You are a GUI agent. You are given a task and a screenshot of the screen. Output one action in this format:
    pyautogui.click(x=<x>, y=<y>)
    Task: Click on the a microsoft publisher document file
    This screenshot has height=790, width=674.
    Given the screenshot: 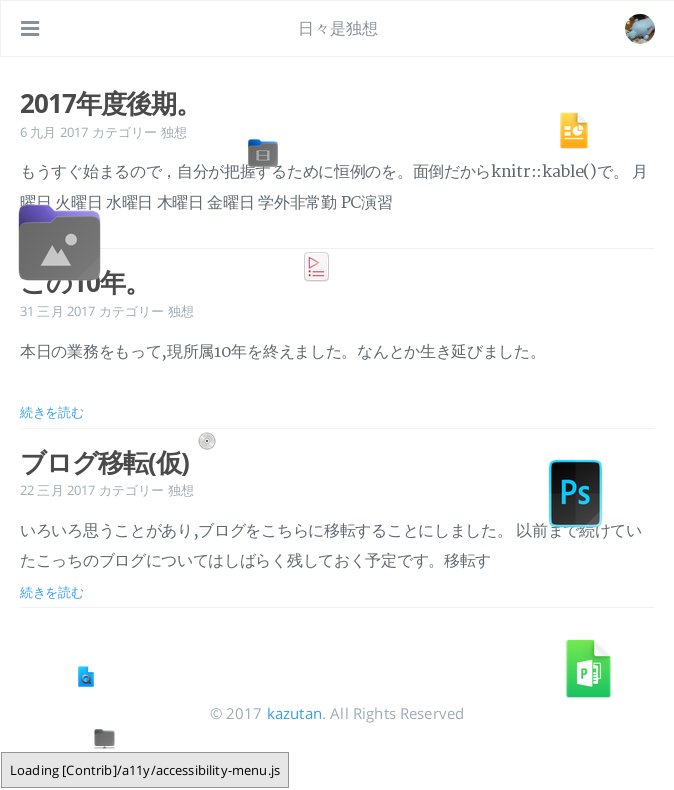 What is the action you would take?
    pyautogui.click(x=588, y=668)
    